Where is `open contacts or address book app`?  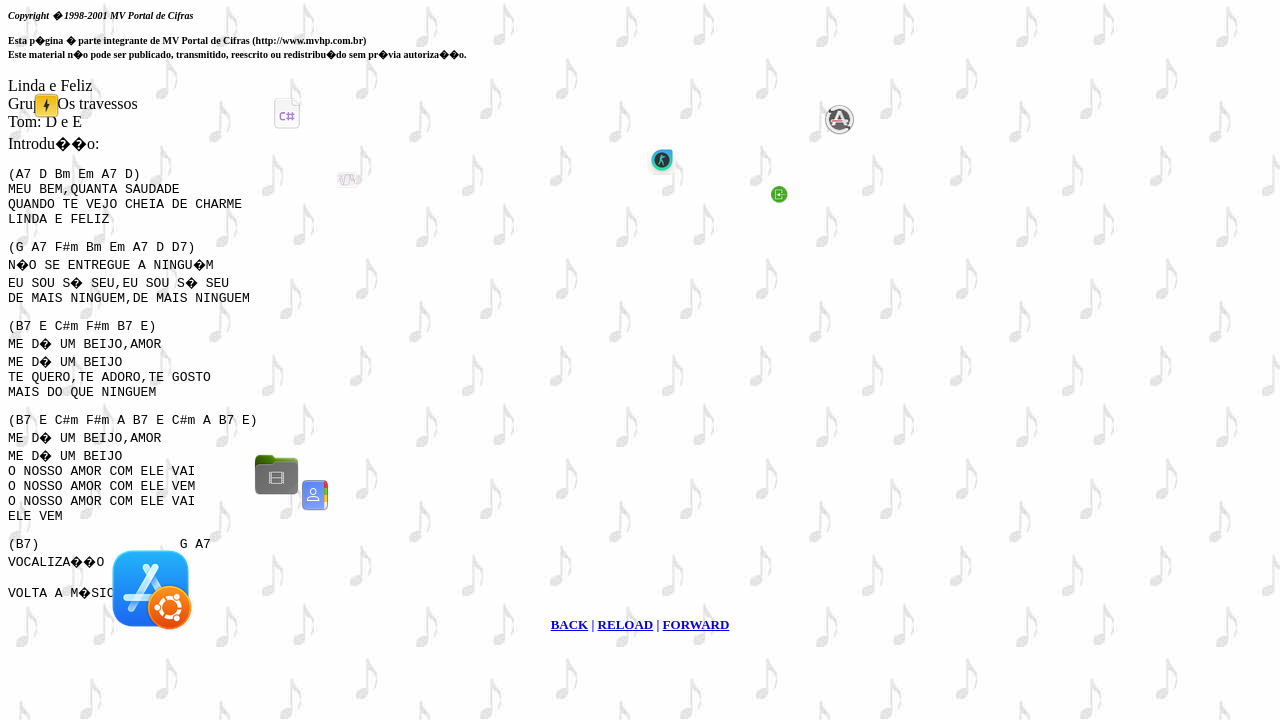
open contacts or address book app is located at coordinates (315, 495).